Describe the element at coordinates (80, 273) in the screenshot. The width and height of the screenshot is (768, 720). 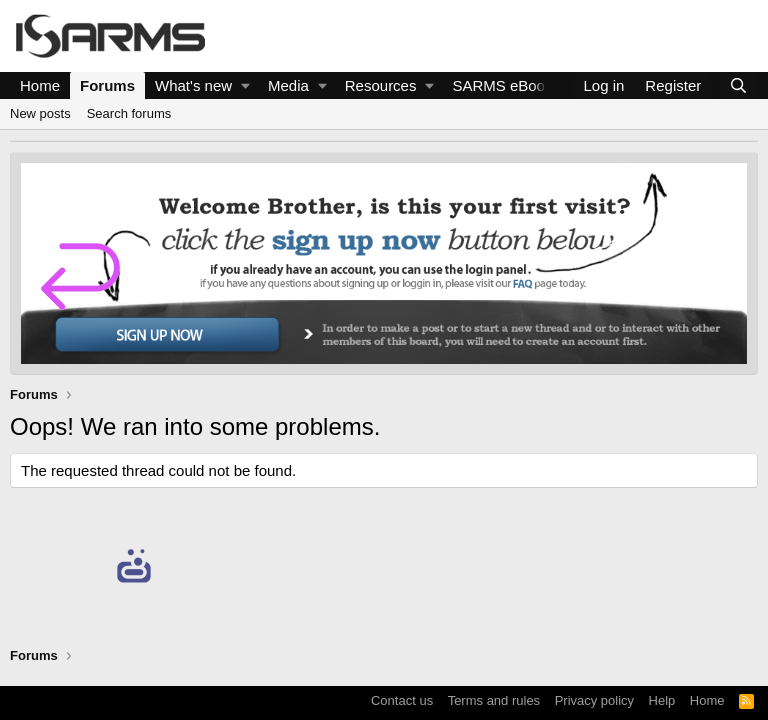
I see `return to previous screen or step` at that location.